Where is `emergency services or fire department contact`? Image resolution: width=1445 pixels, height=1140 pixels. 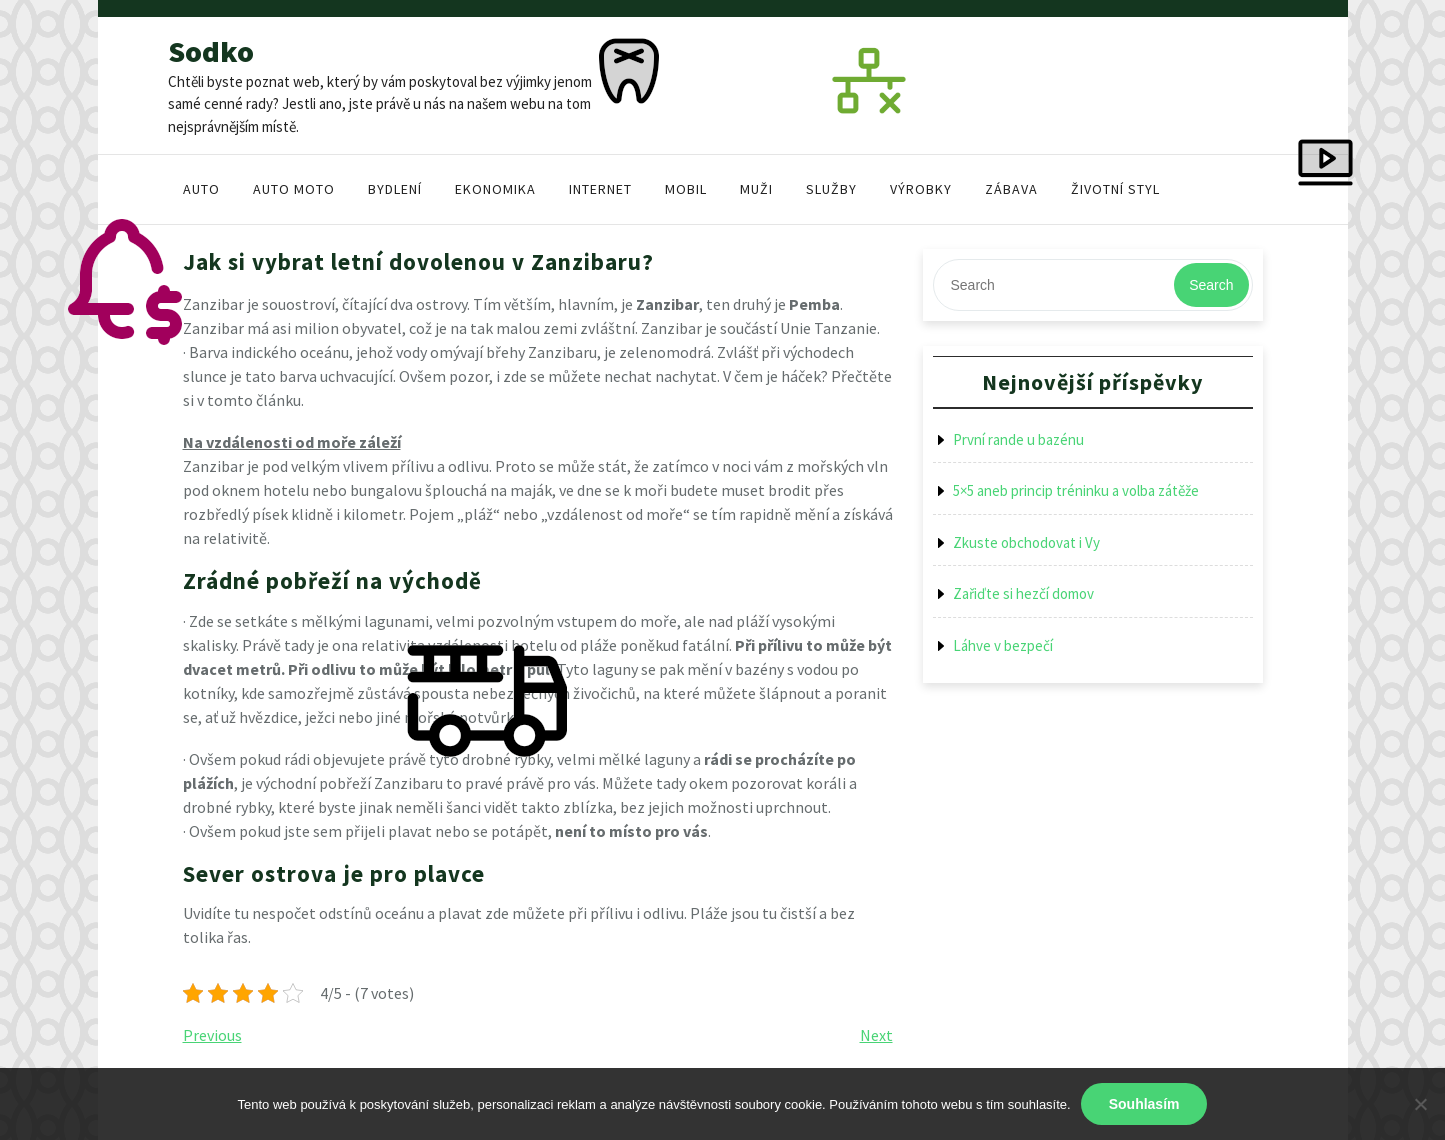
emergency services or fire department contact is located at coordinates (482, 693).